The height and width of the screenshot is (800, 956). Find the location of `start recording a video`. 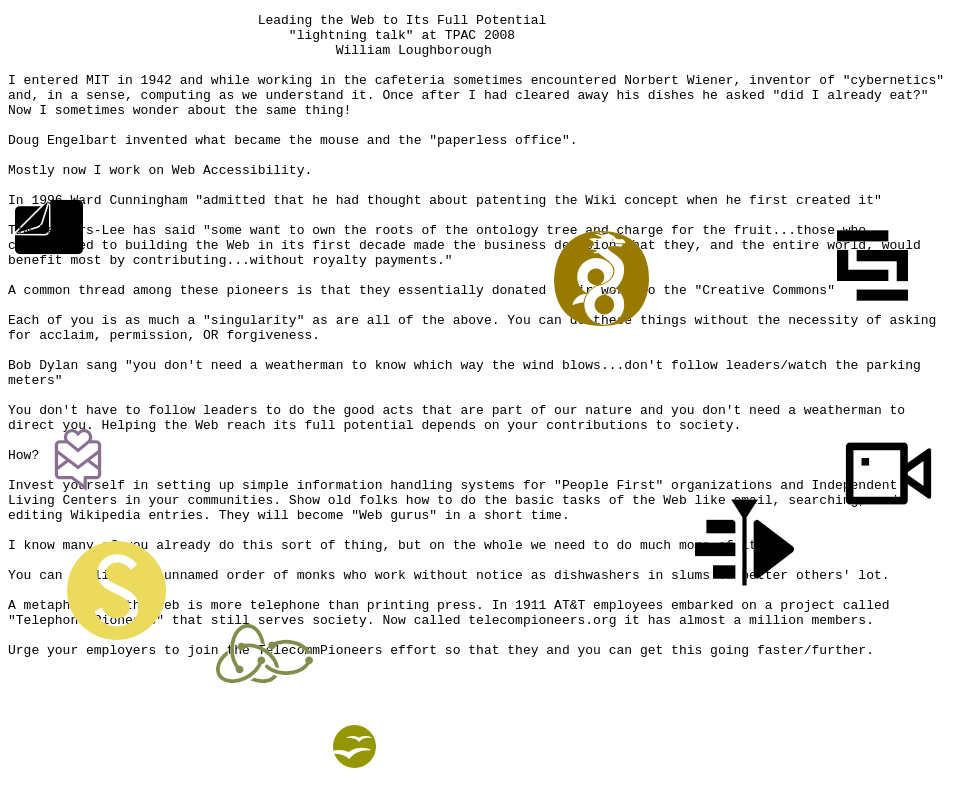

start recording a video is located at coordinates (888, 473).